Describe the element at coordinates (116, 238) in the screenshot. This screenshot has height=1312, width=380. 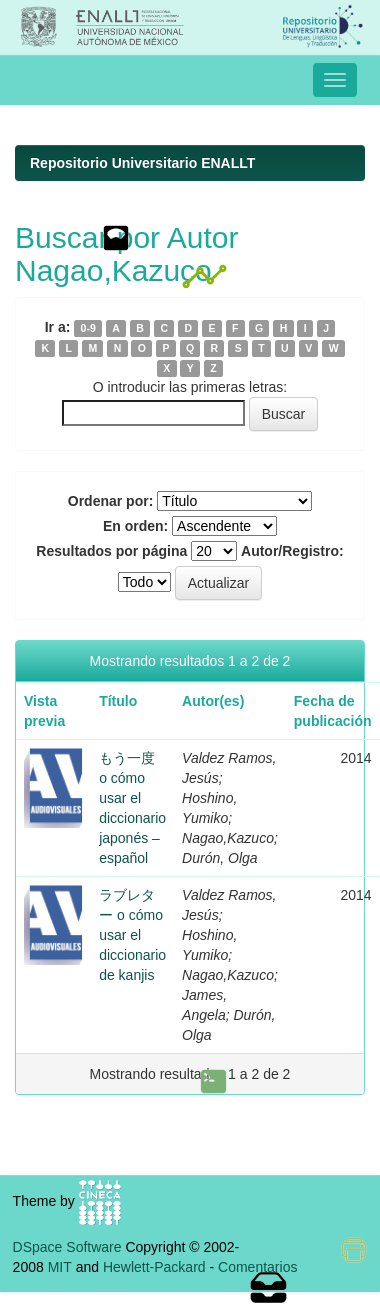
I see `view weight or measurement data` at that location.